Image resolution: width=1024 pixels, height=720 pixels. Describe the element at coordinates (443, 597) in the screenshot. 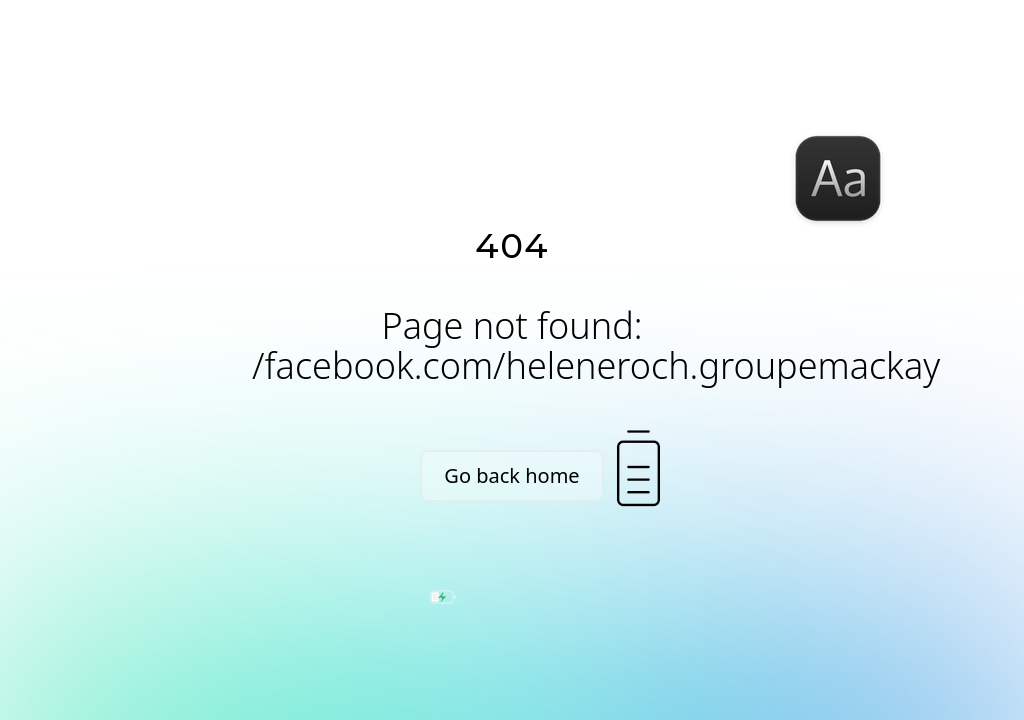

I see `battery at 30% and currently charging` at that location.